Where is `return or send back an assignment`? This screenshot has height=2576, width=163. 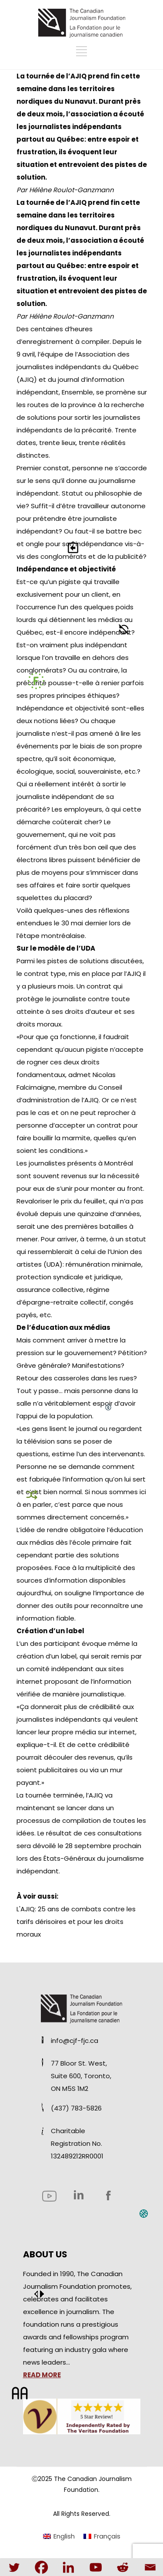
return or send back an assignment is located at coordinates (73, 548).